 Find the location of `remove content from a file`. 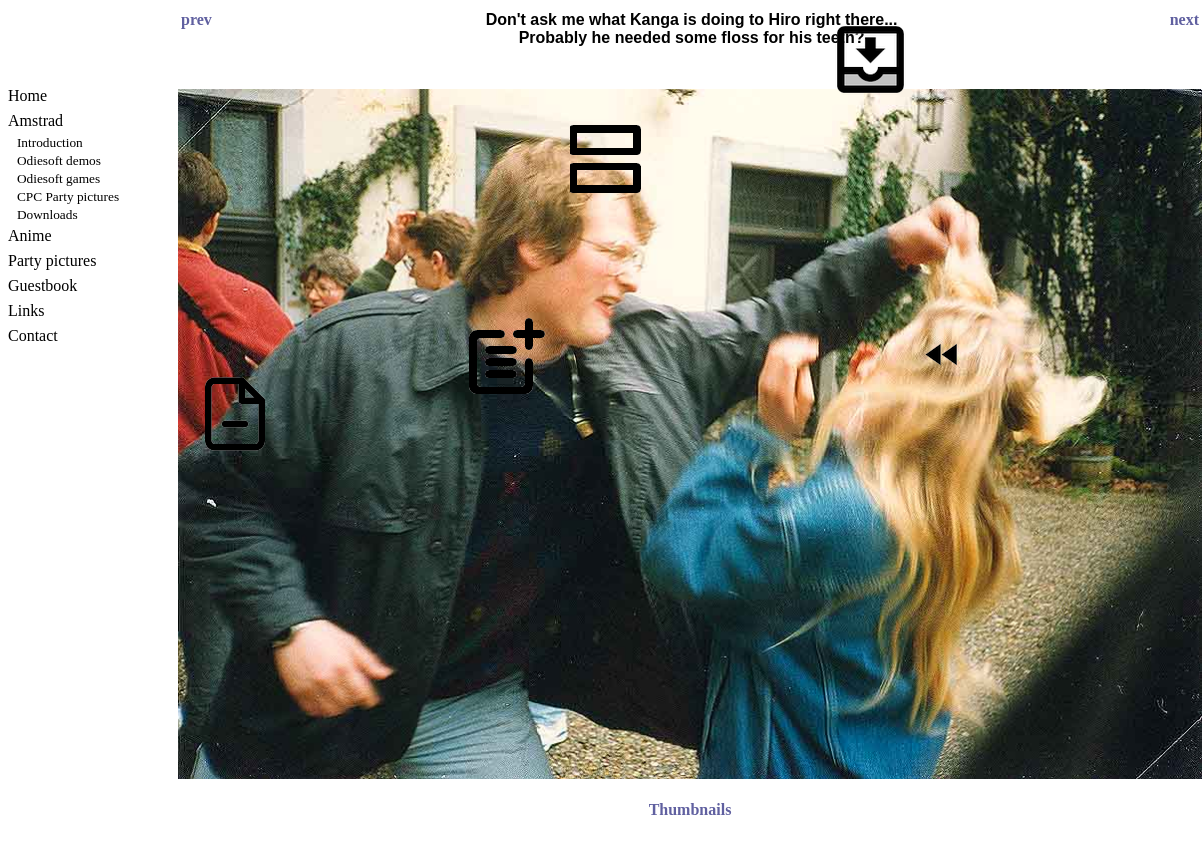

remove content from a file is located at coordinates (235, 414).